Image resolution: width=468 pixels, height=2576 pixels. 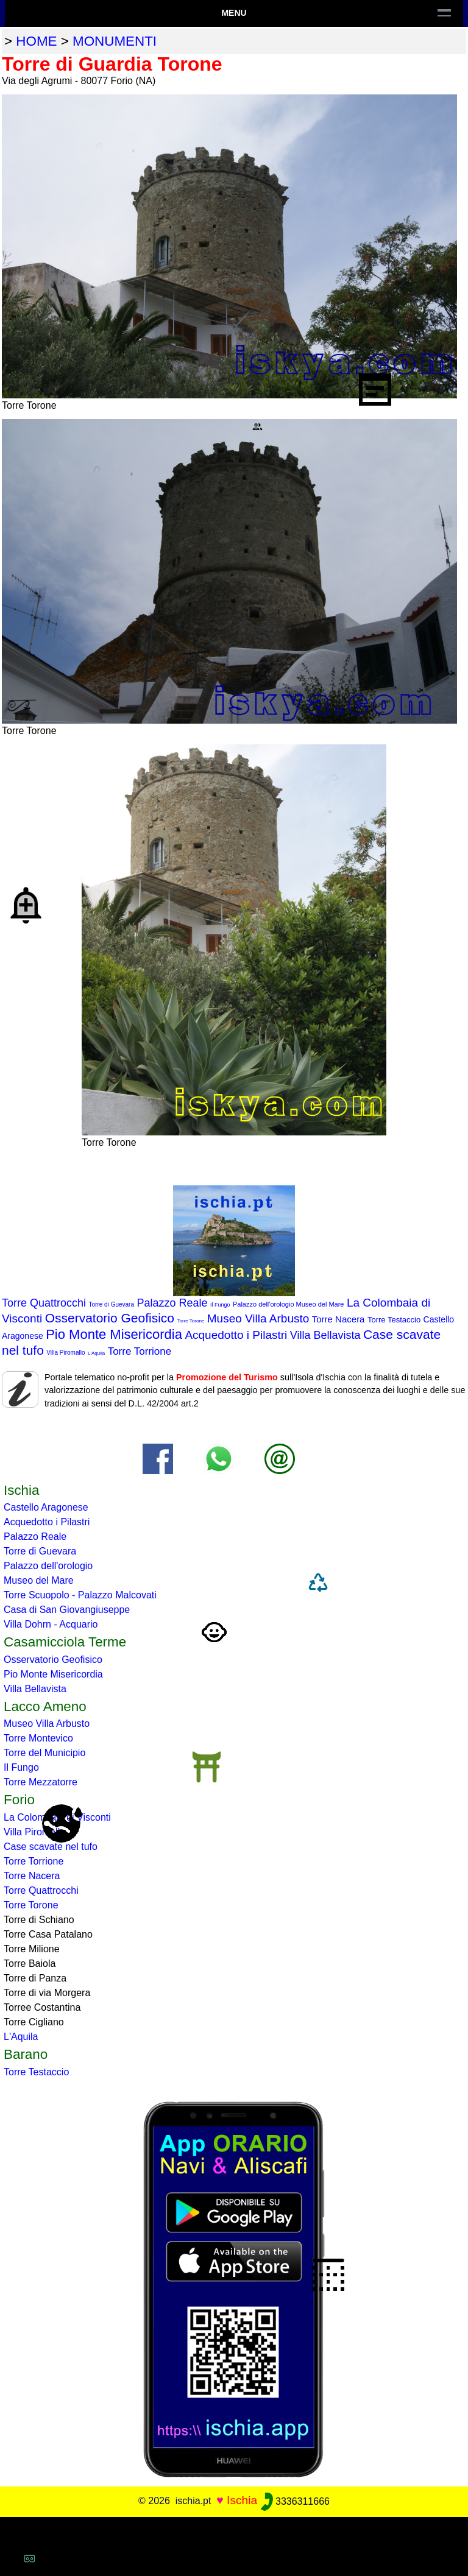 I want to click on apply border to top edge of cell or table, so click(x=328, y=2274).